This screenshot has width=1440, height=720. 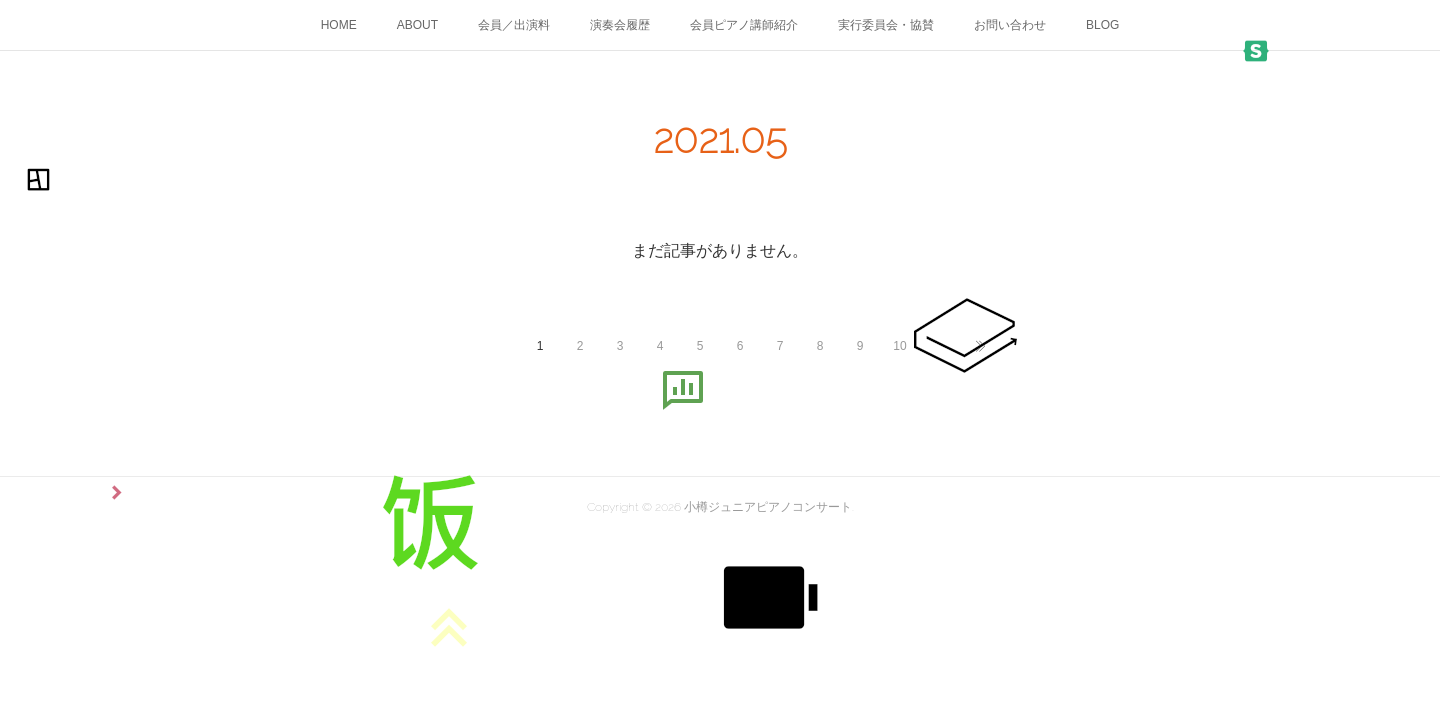 I want to click on indicates current battery level, so click(x=768, y=597).